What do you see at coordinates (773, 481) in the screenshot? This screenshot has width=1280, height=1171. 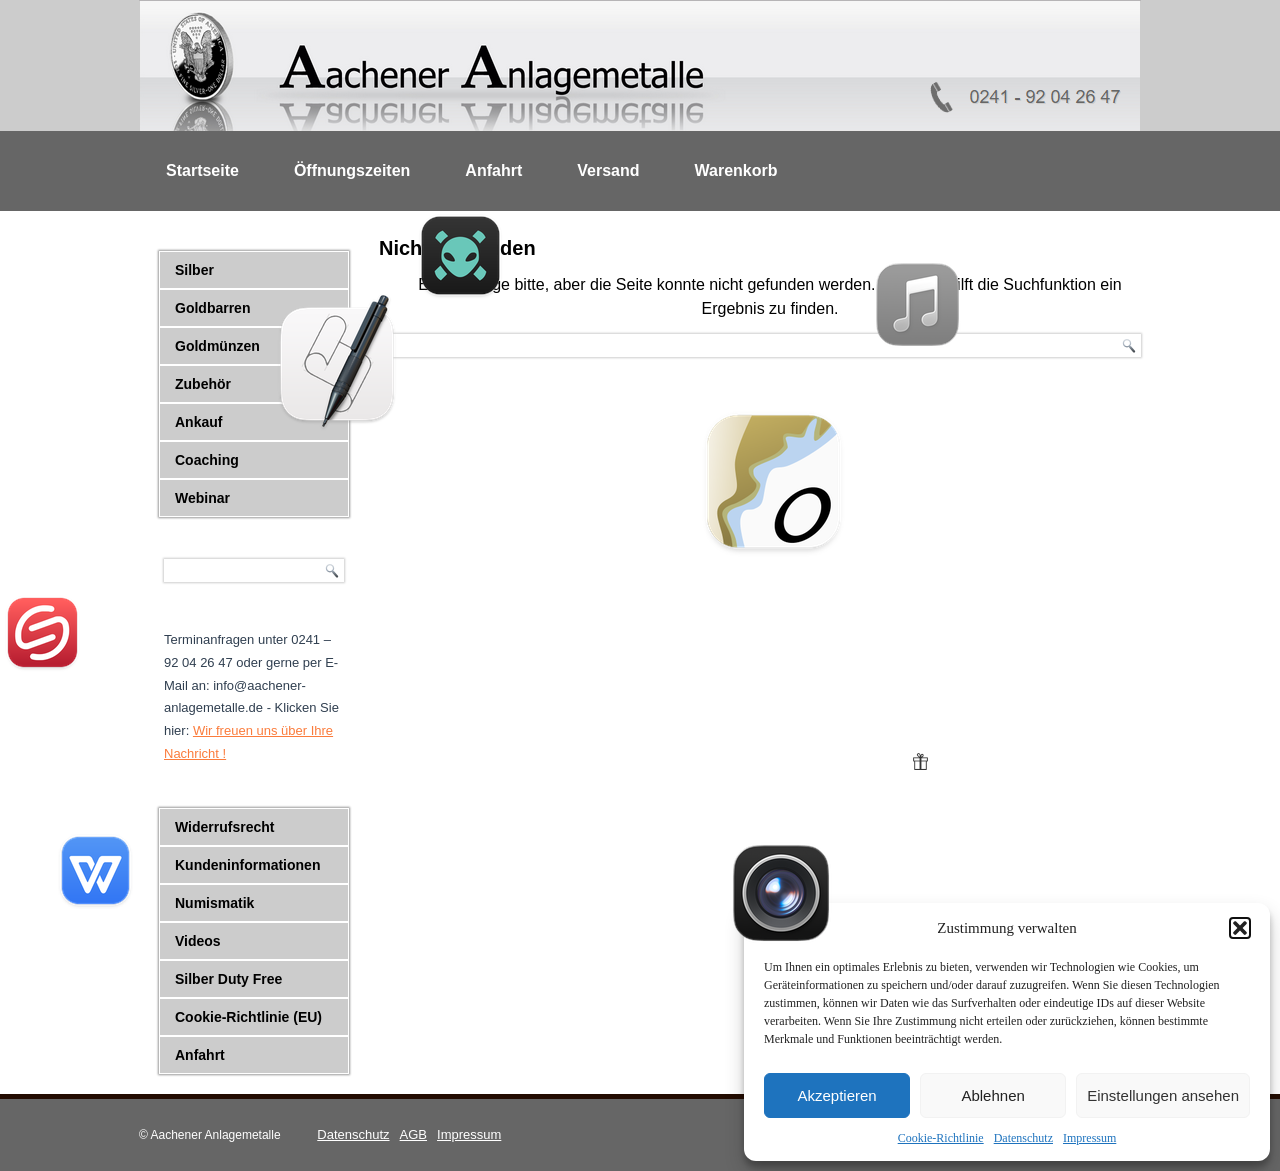 I see `open opencpn marine navigation app` at bounding box center [773, 481].